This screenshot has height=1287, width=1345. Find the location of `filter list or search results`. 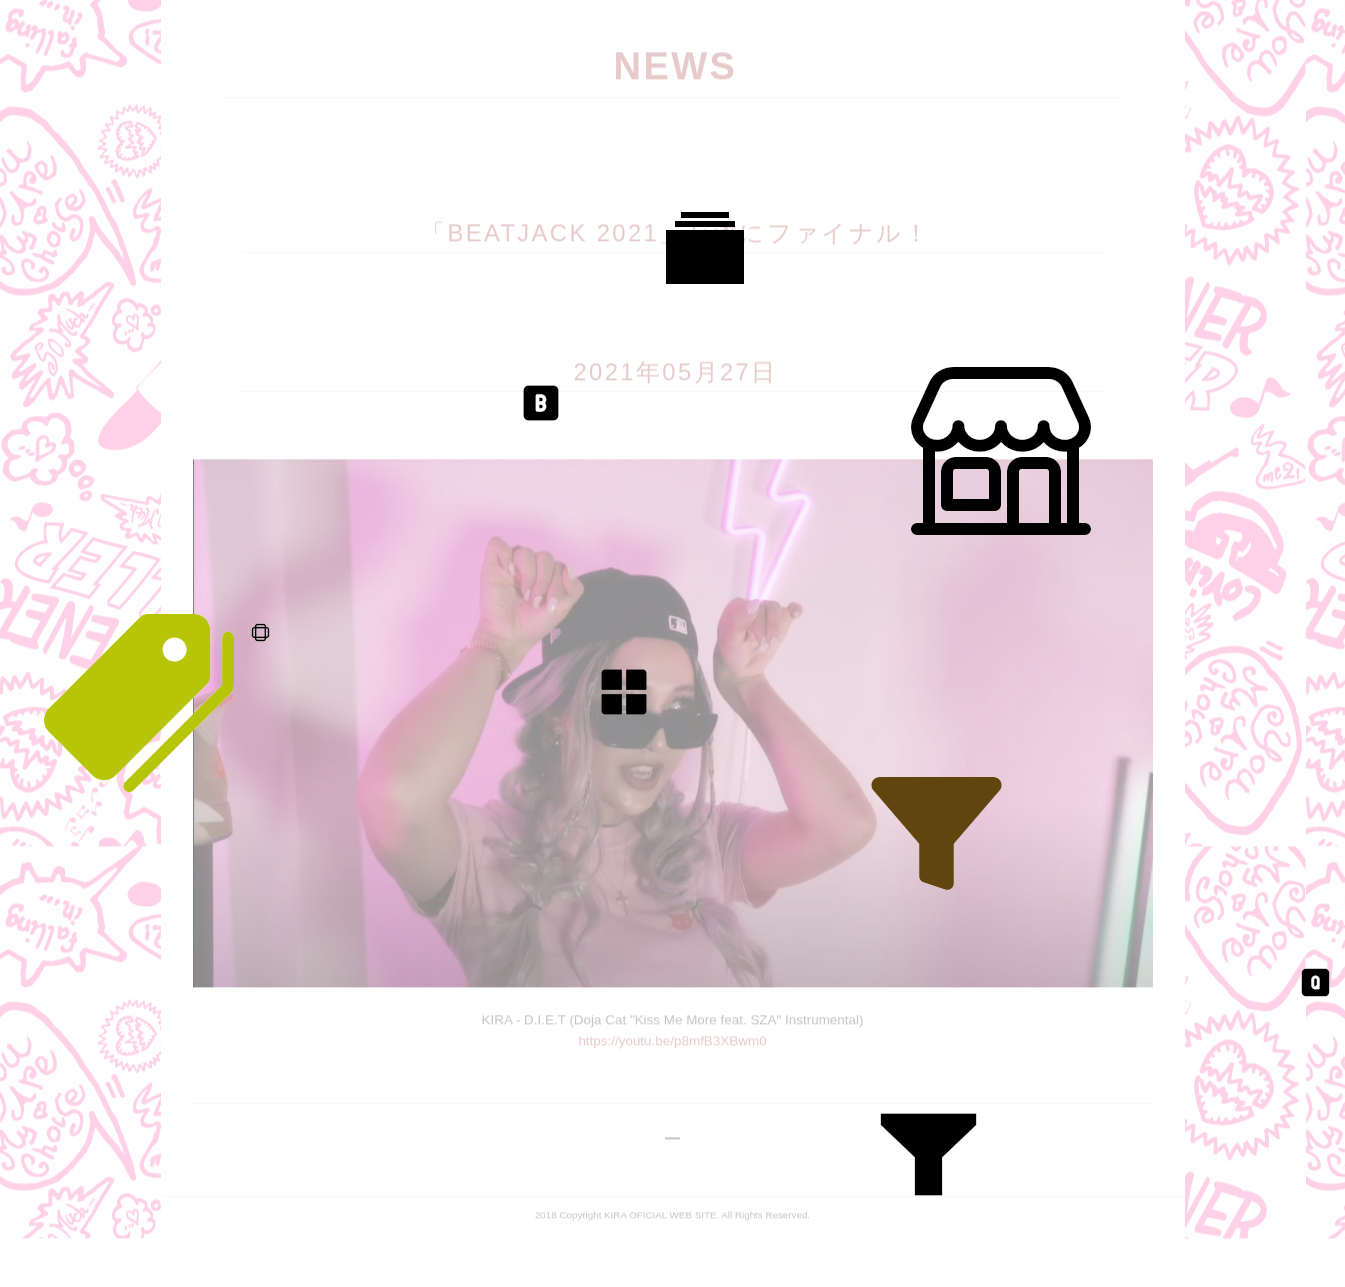

filter list or search results is located at coordinates (928, 1154).